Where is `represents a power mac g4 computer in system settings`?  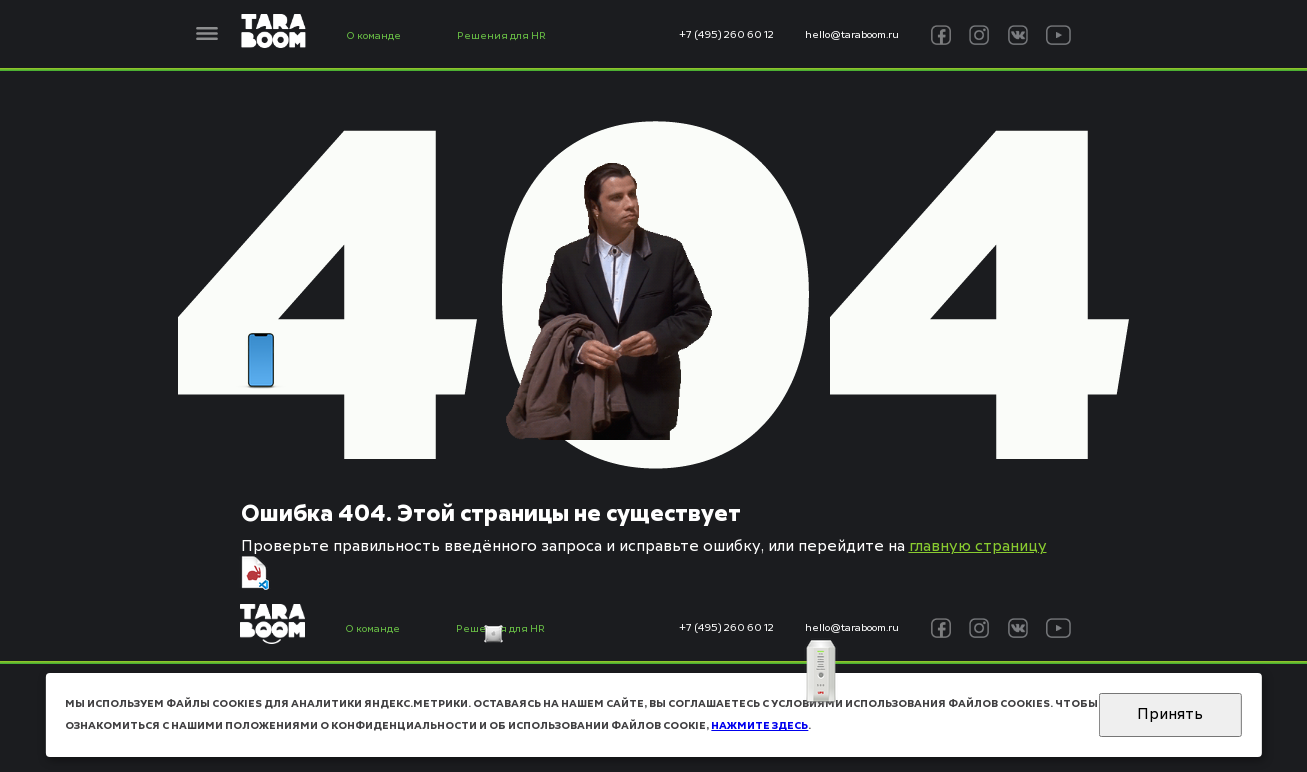 represents a power mac g4 computer in system settings is located at coordinates (493, 633).